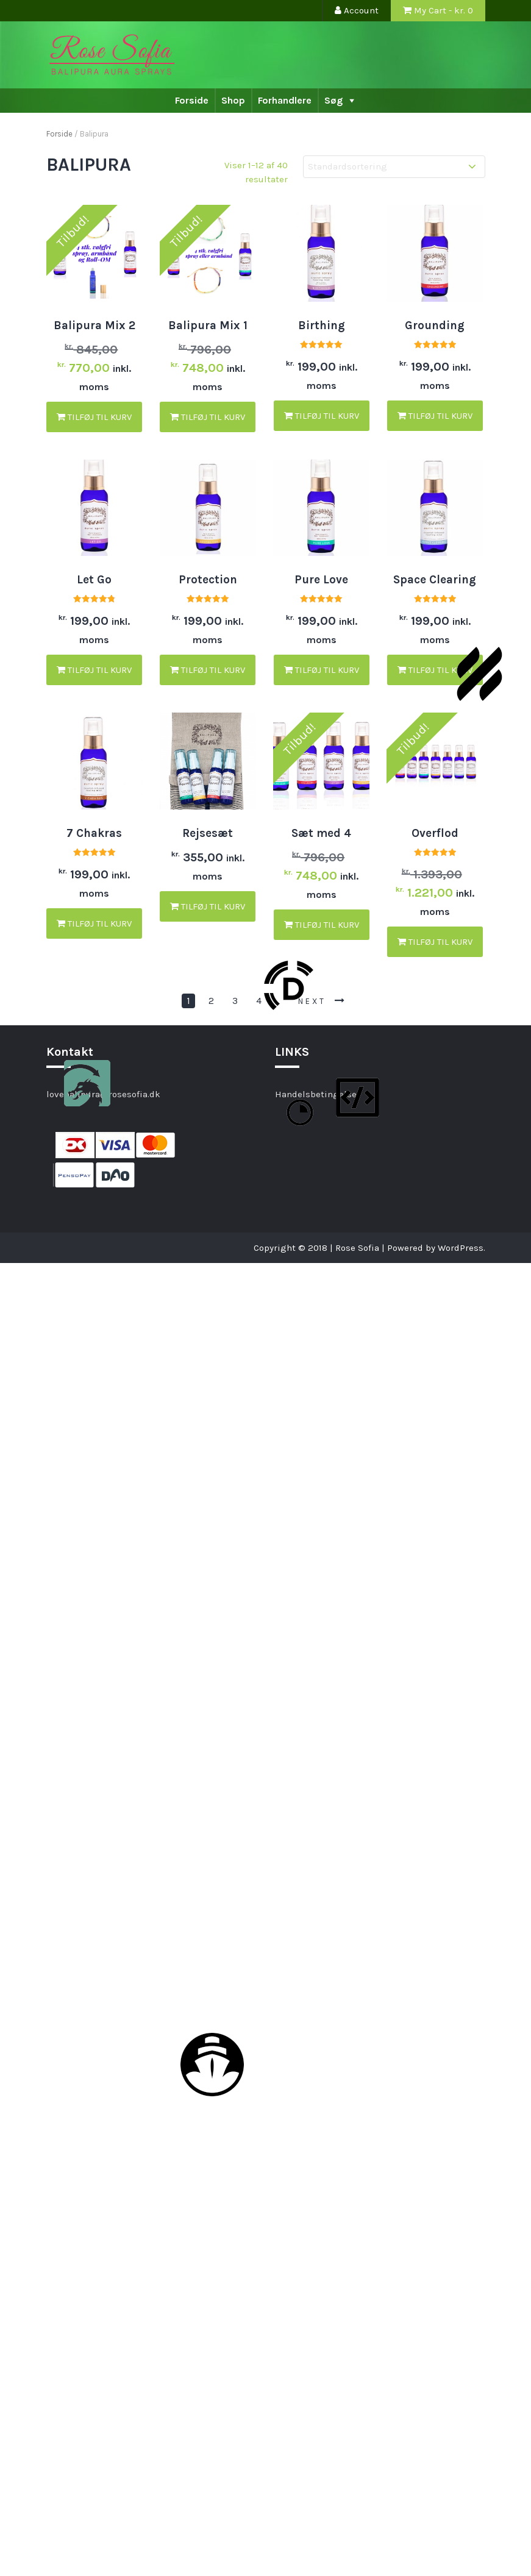 The width and height of the screenshot is (531, 2576). Describe the element at coordinates (212, 2065) in the screenshot. I see `codeship logo` at that location.